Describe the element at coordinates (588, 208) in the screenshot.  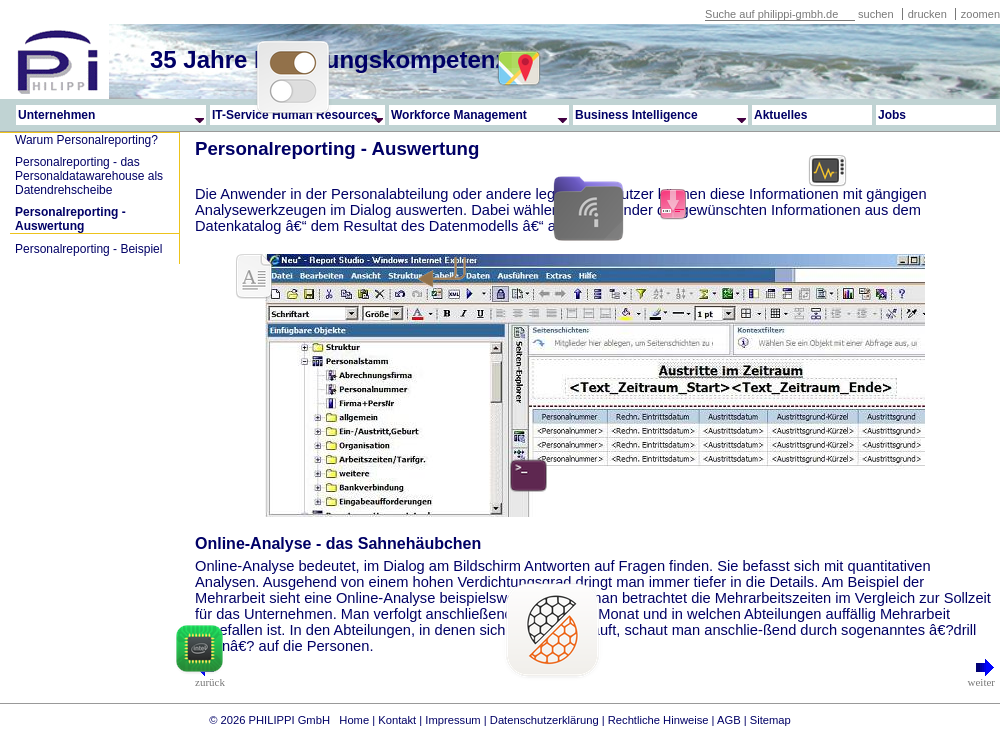
I see `open insync cloud sync folder` at that location.